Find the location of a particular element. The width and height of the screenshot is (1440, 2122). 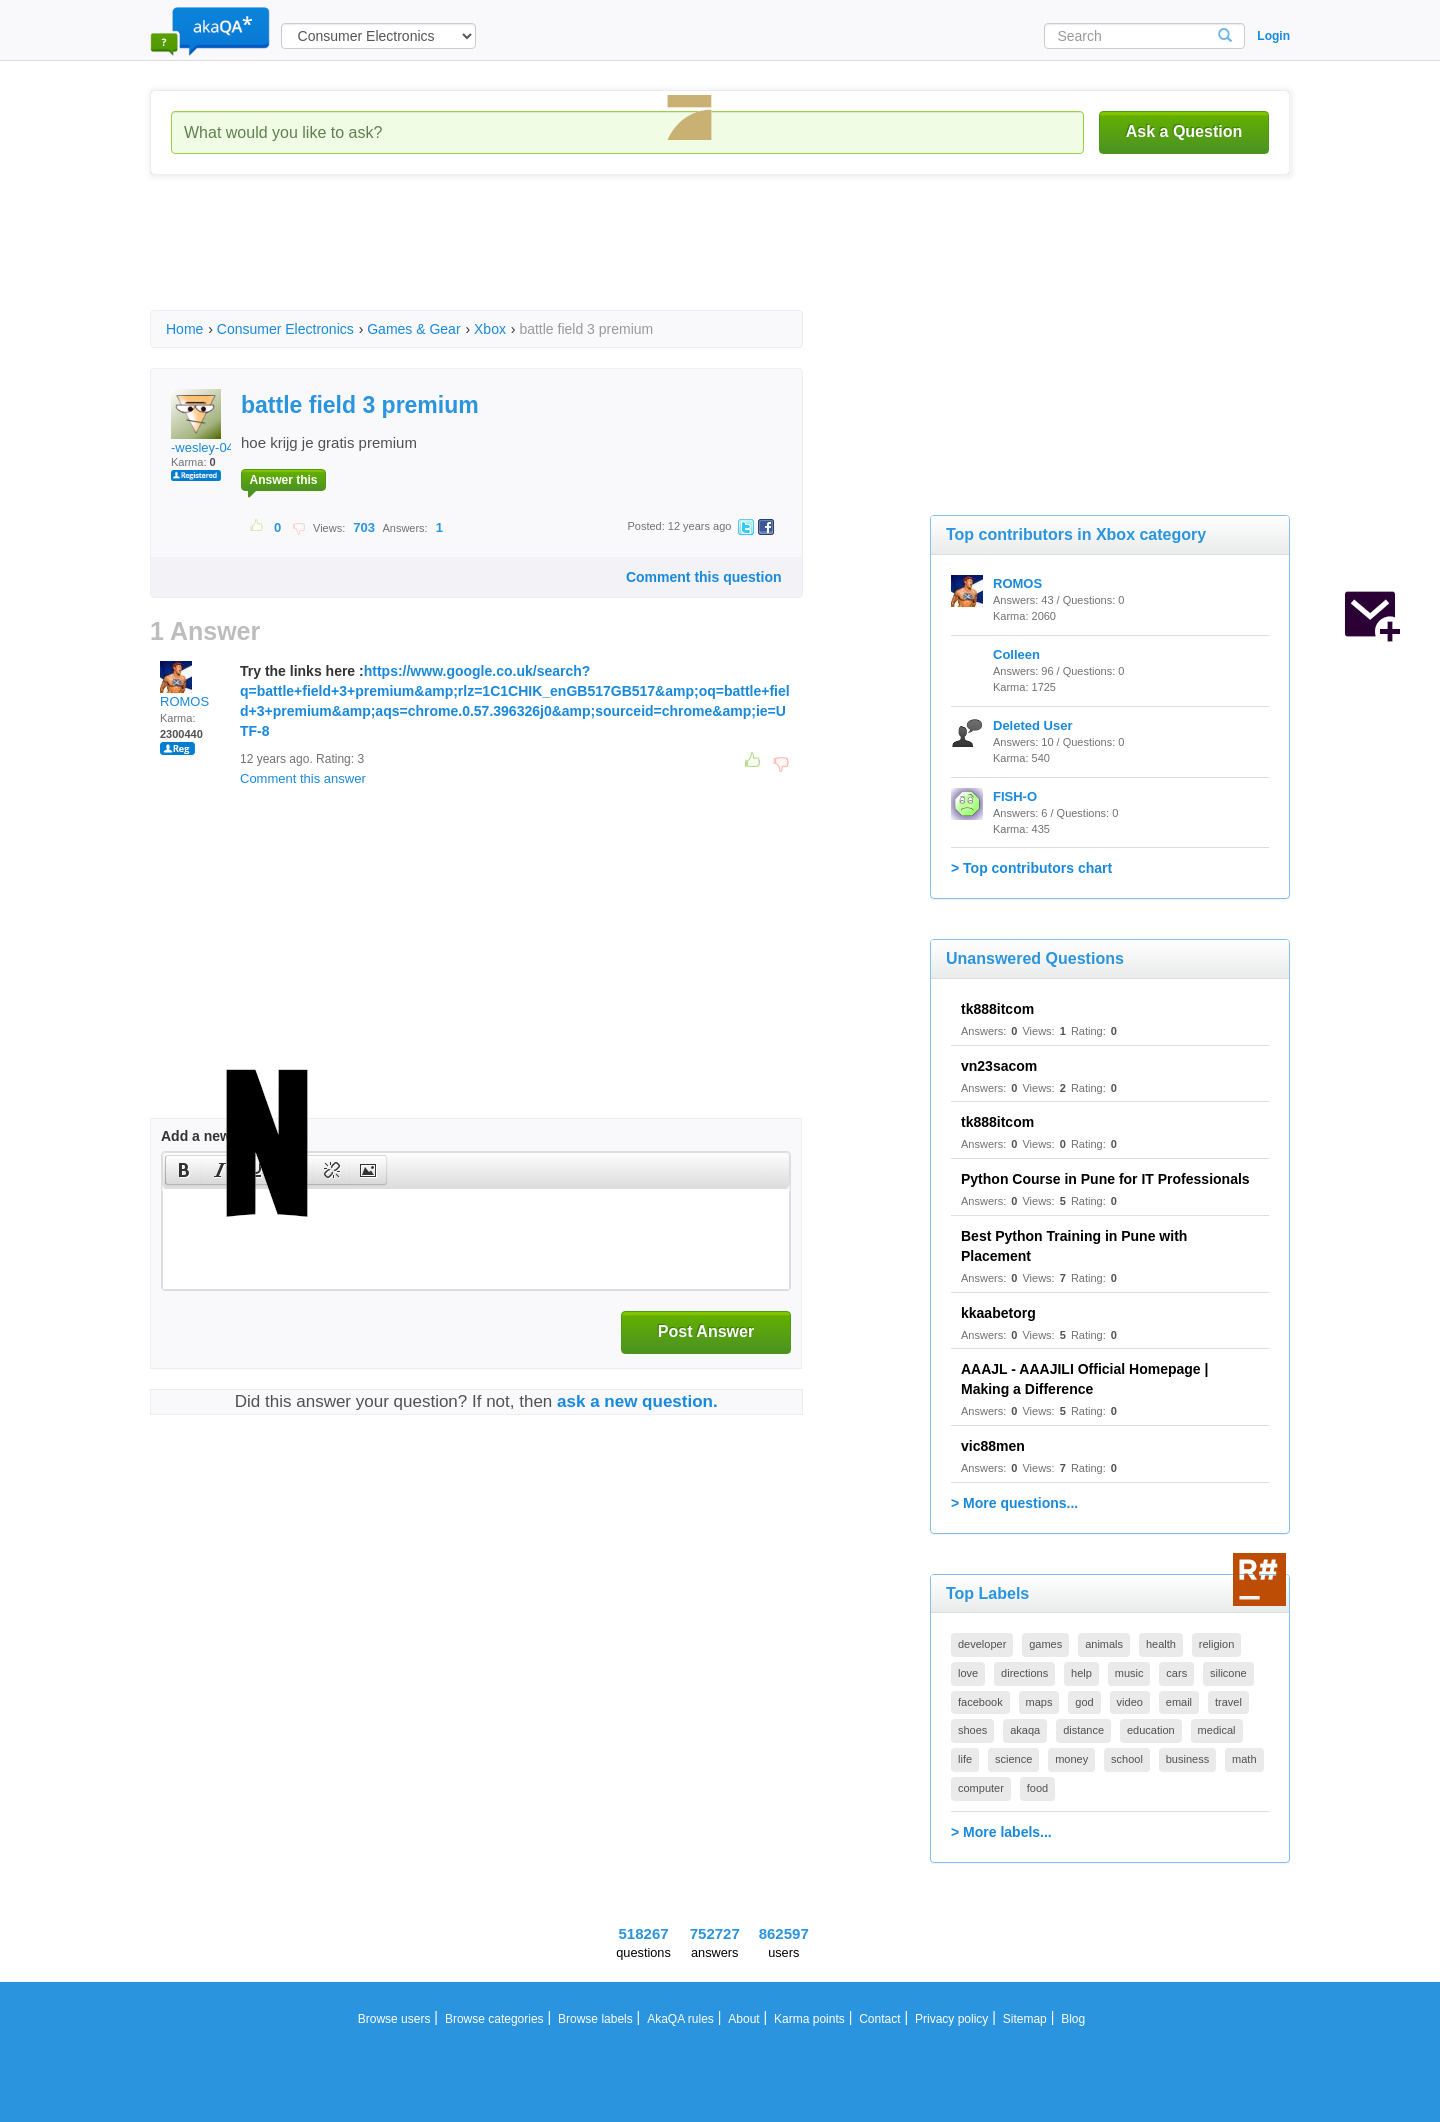

compose a new email is located at coordinates (1370, 614).